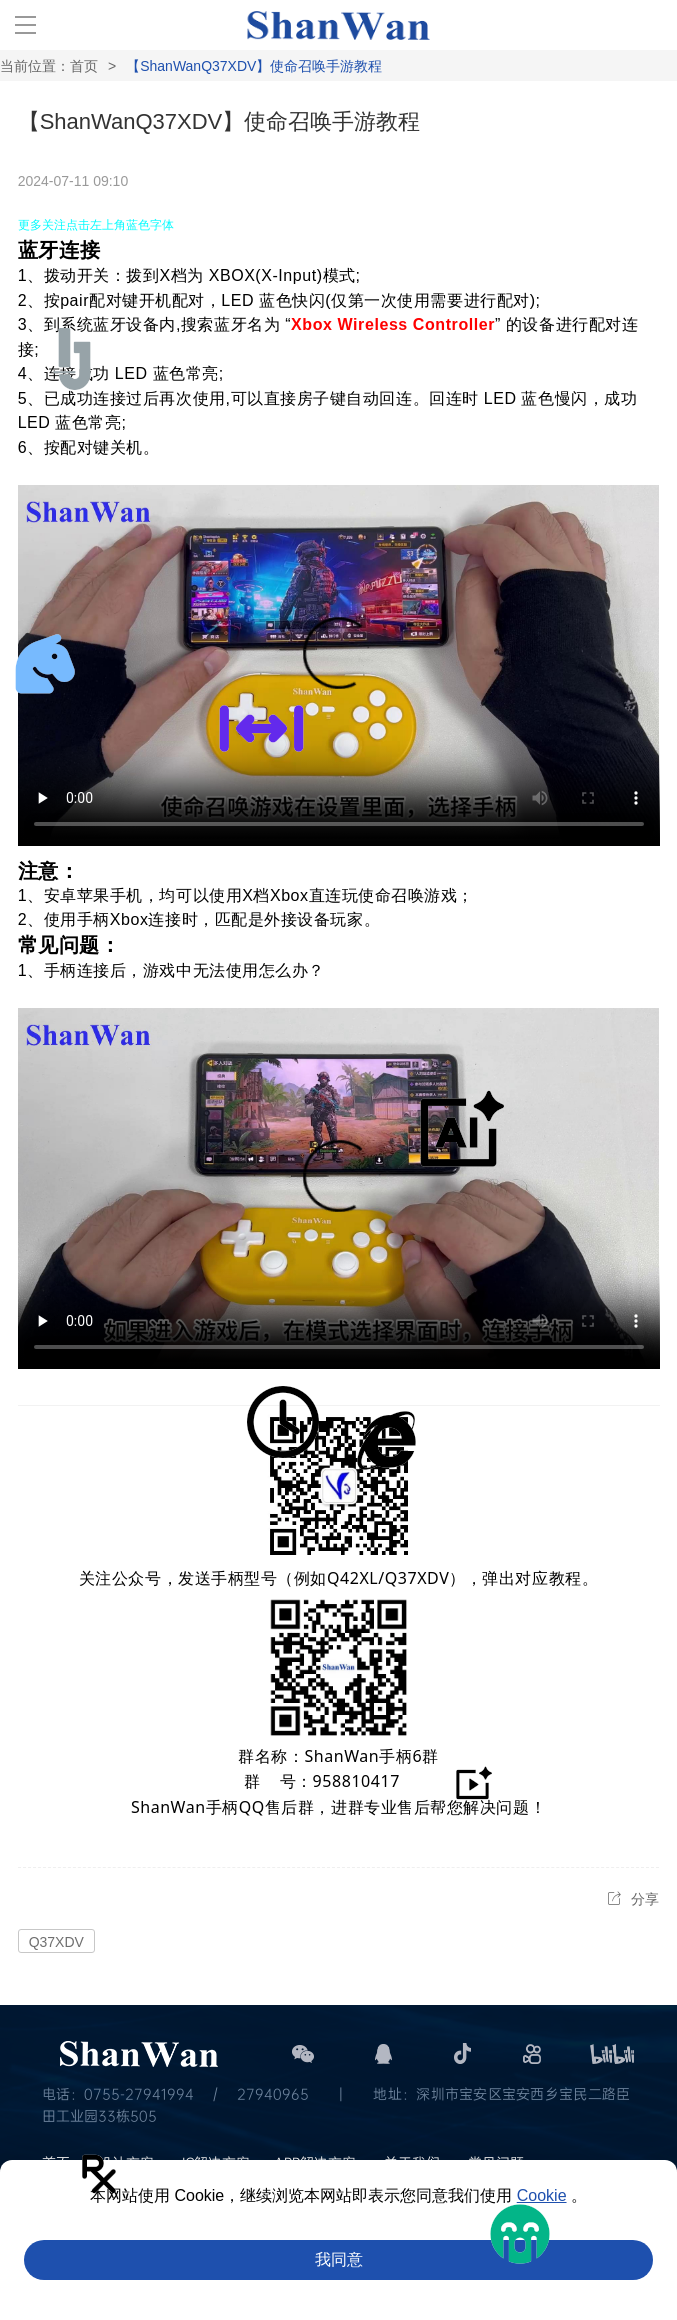 This screenshot has height=2320, width=677. Describe the element at coordinates (458, 1132) in the screenshot. I see `generate content using AI` at that location.